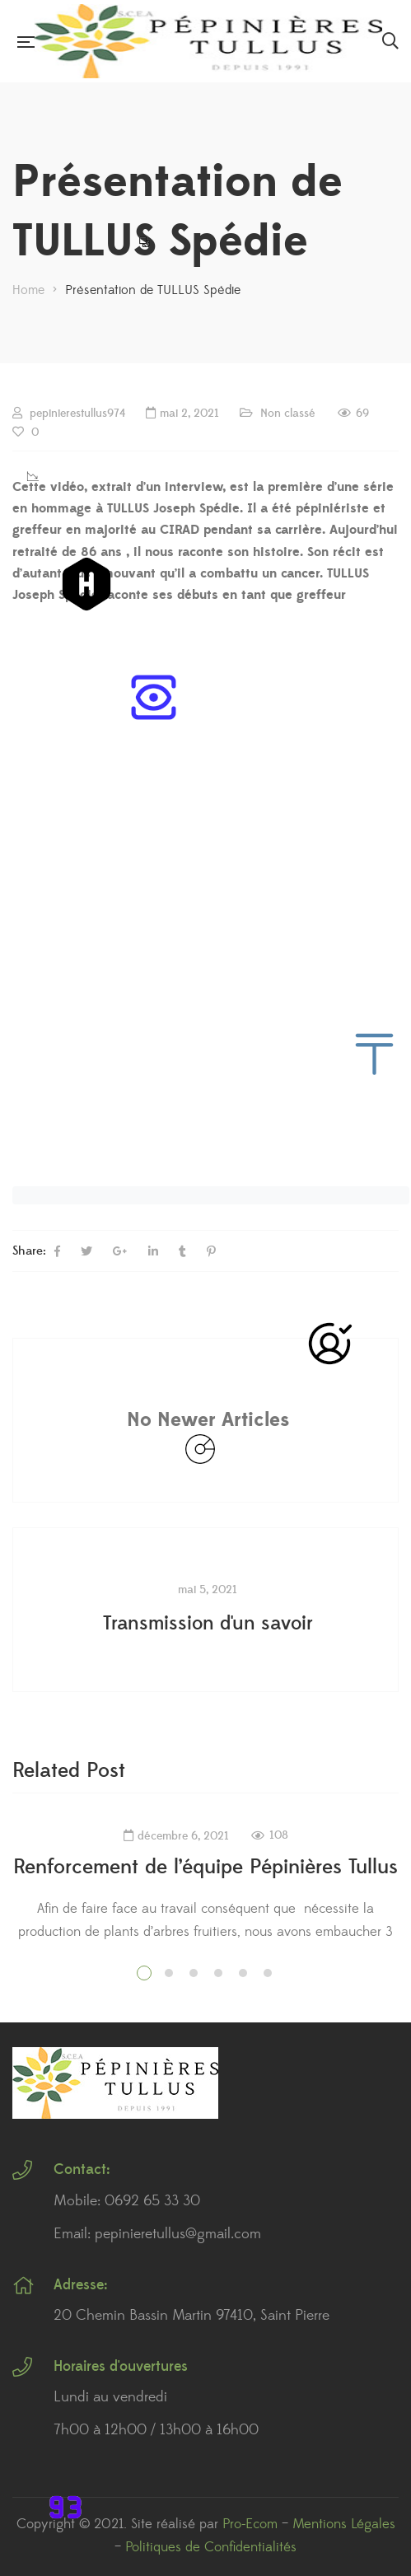 The height and width of the screenshot is (2576, 411). I want to click on displays the number 93 as a badge or counter, so click(65, 2507).